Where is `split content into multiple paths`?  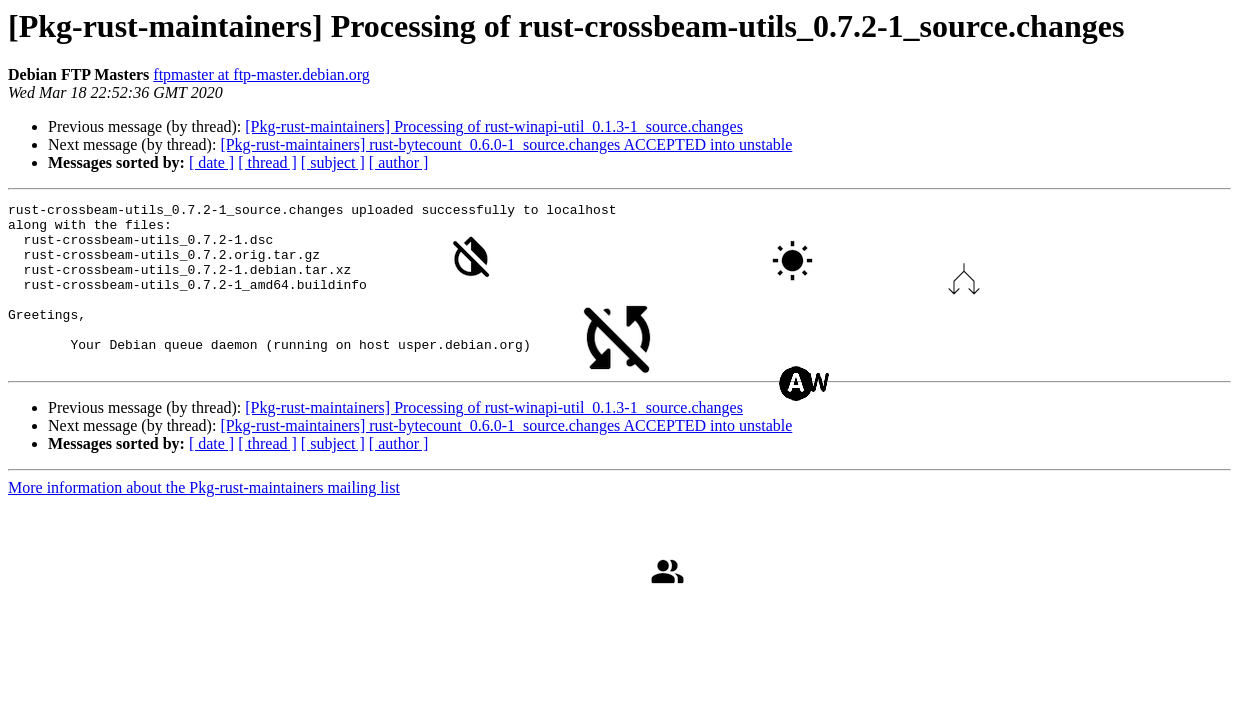 split content into multiple paths is located at coordinates (964, 280).